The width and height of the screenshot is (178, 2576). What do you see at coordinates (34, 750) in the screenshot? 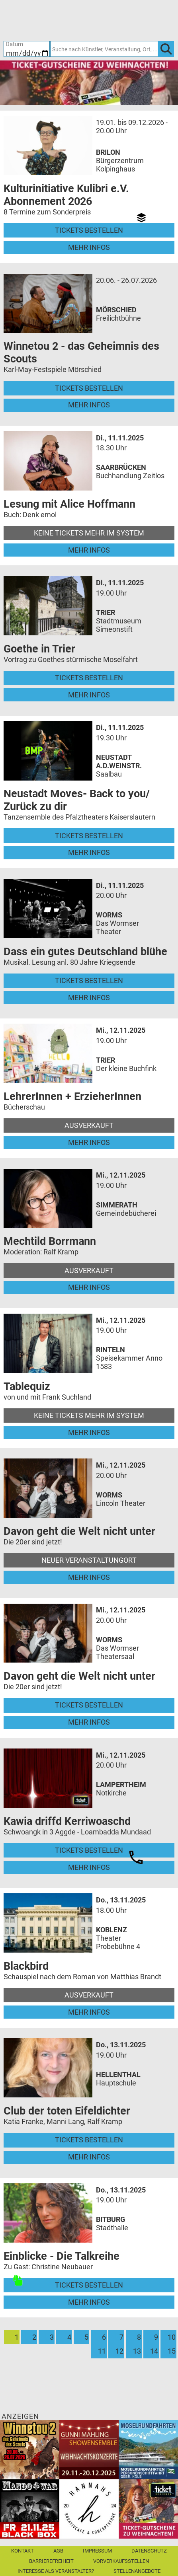
I see `indicates a BMP image file format` at bounding box center [34, 750].